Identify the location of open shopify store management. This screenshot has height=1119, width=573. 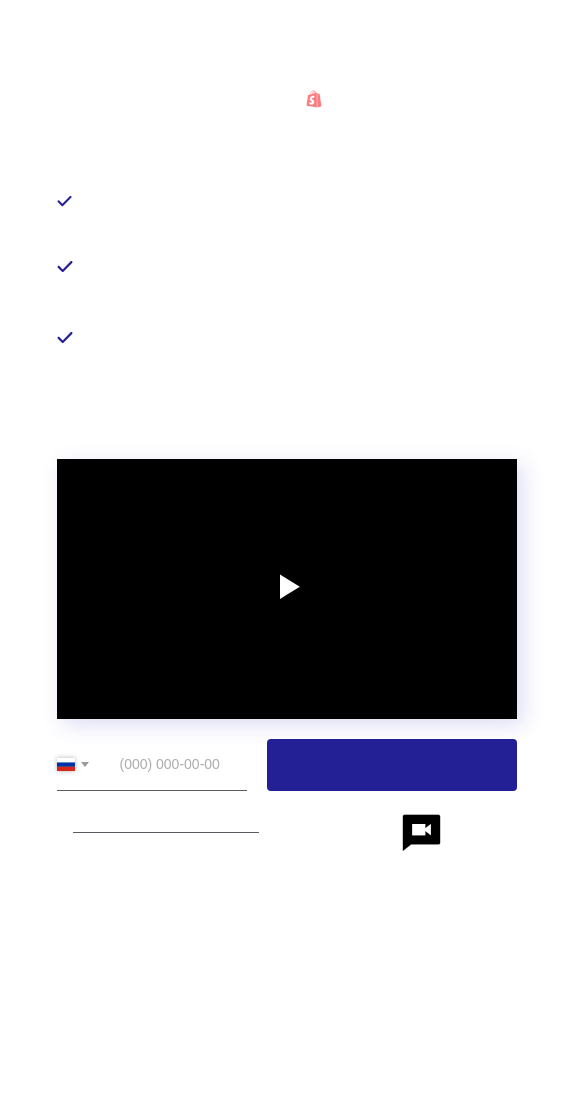
(314, 99).